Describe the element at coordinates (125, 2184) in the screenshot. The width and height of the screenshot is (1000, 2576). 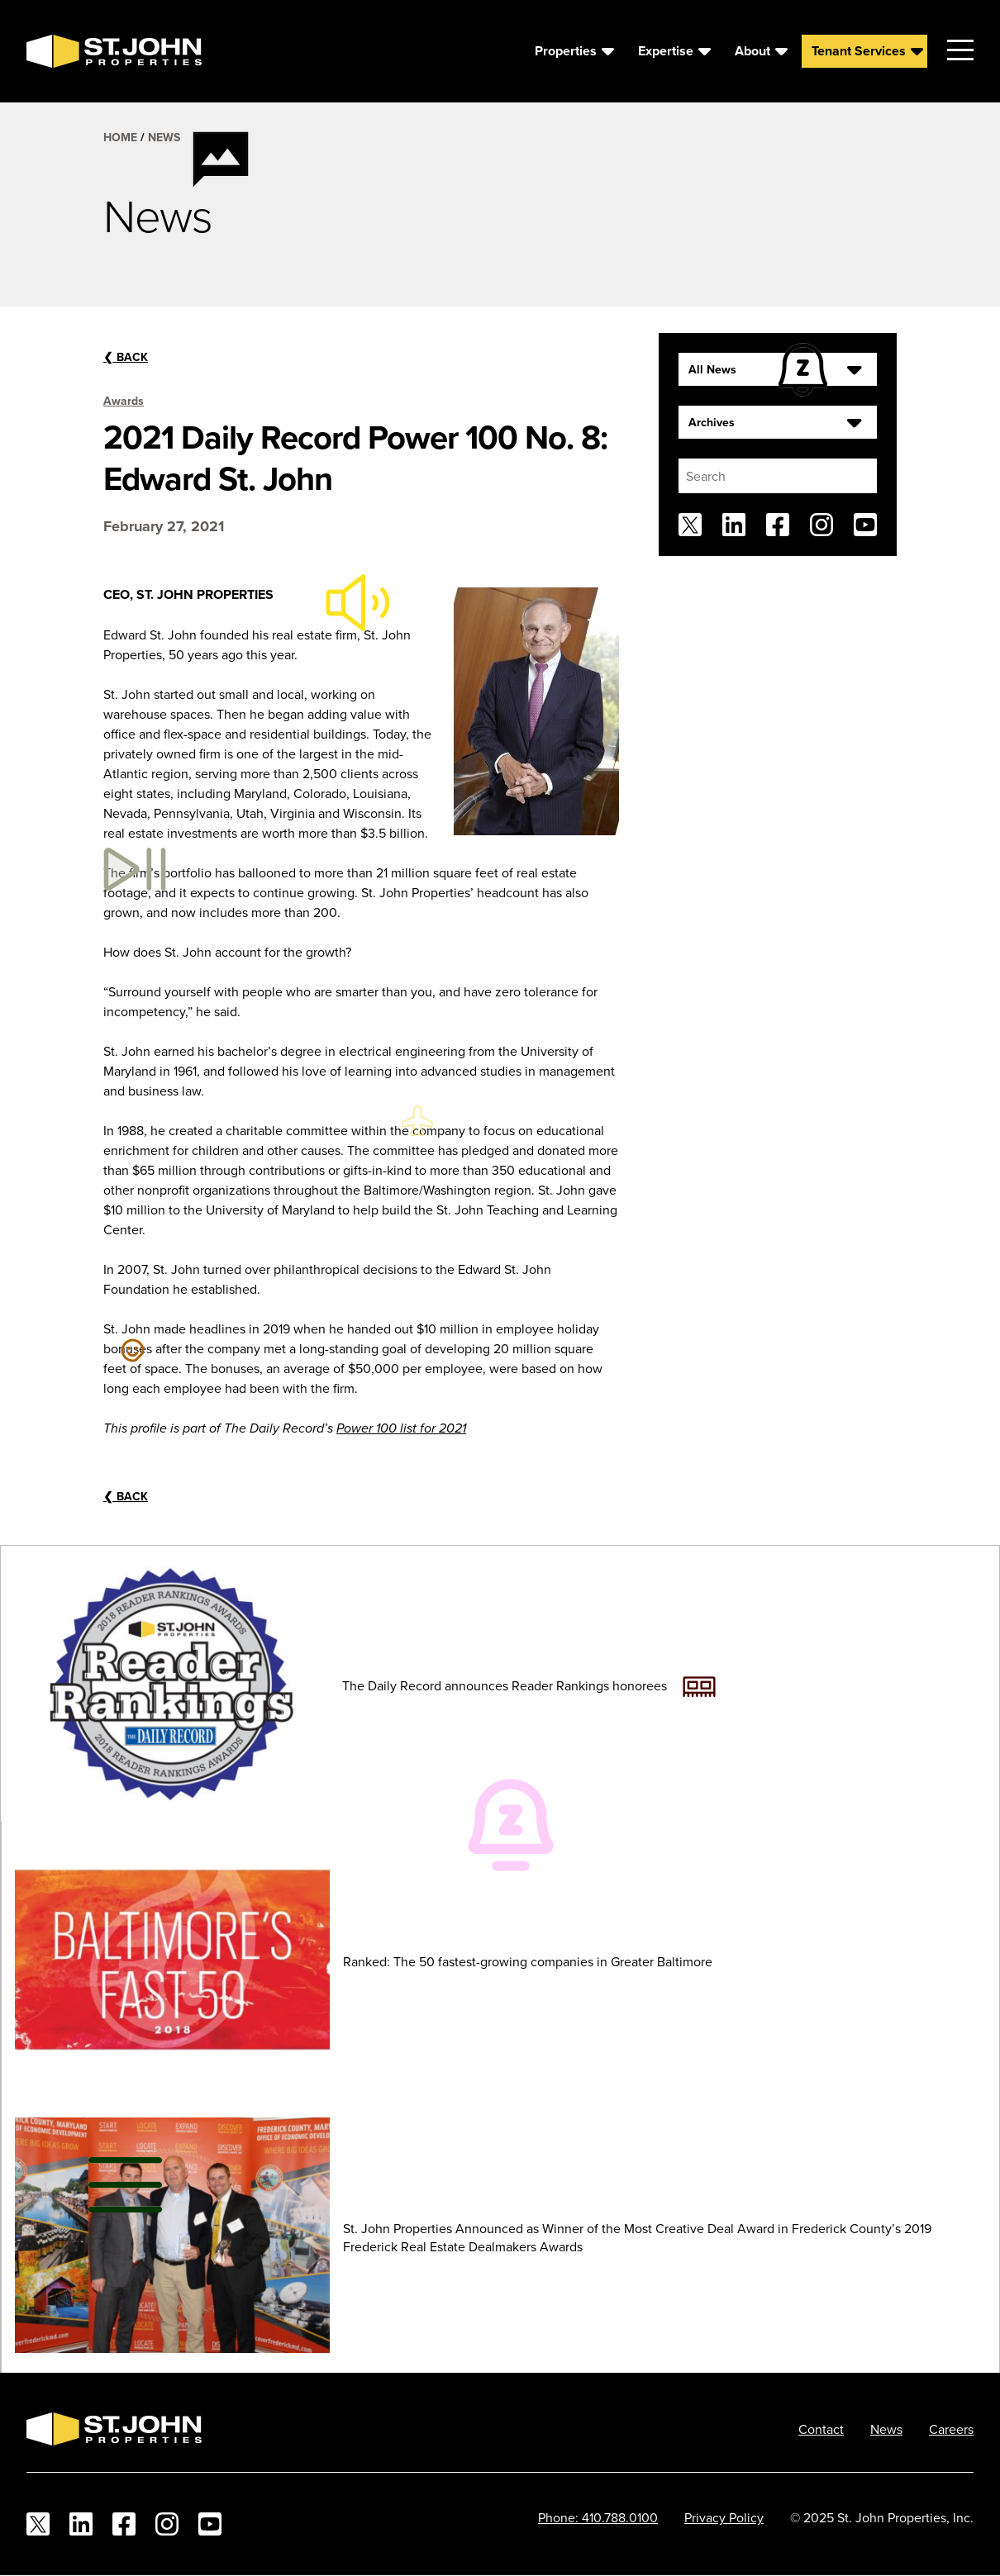
I see `view items in list format` at that location.